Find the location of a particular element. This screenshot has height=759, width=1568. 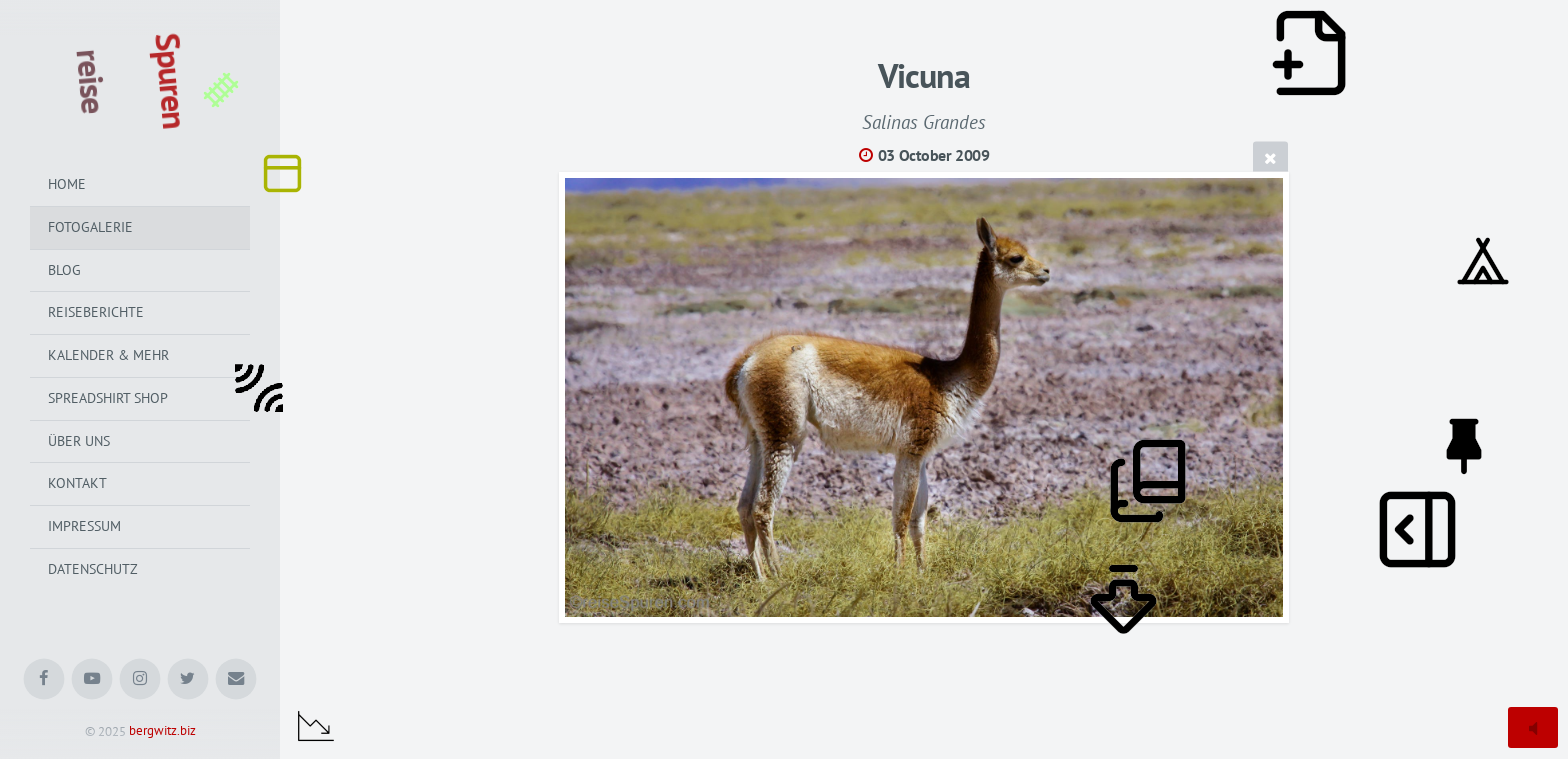

view train or rail transit options is located at coordinates (221, 90).